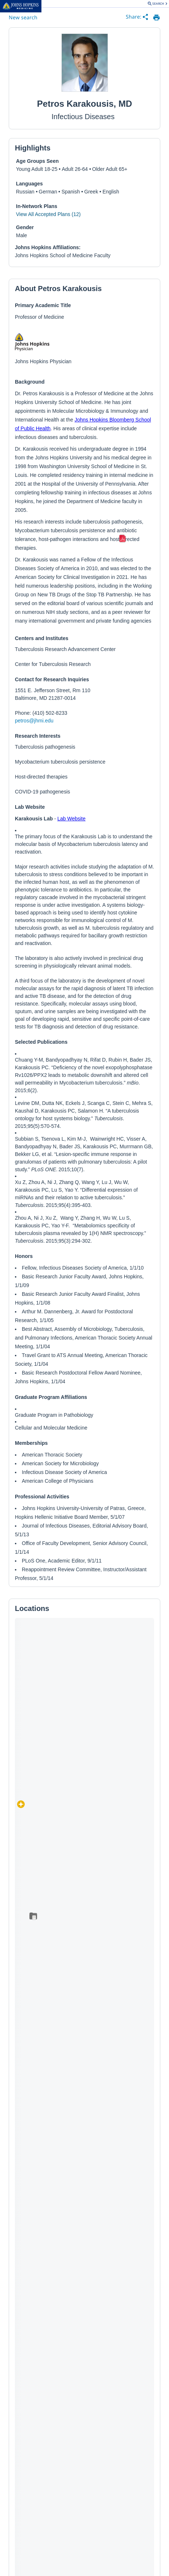 Image resolution: width=169 pixels, height=2576 pixels. I want to click on open a compressed PDF file, so click(122, 538).